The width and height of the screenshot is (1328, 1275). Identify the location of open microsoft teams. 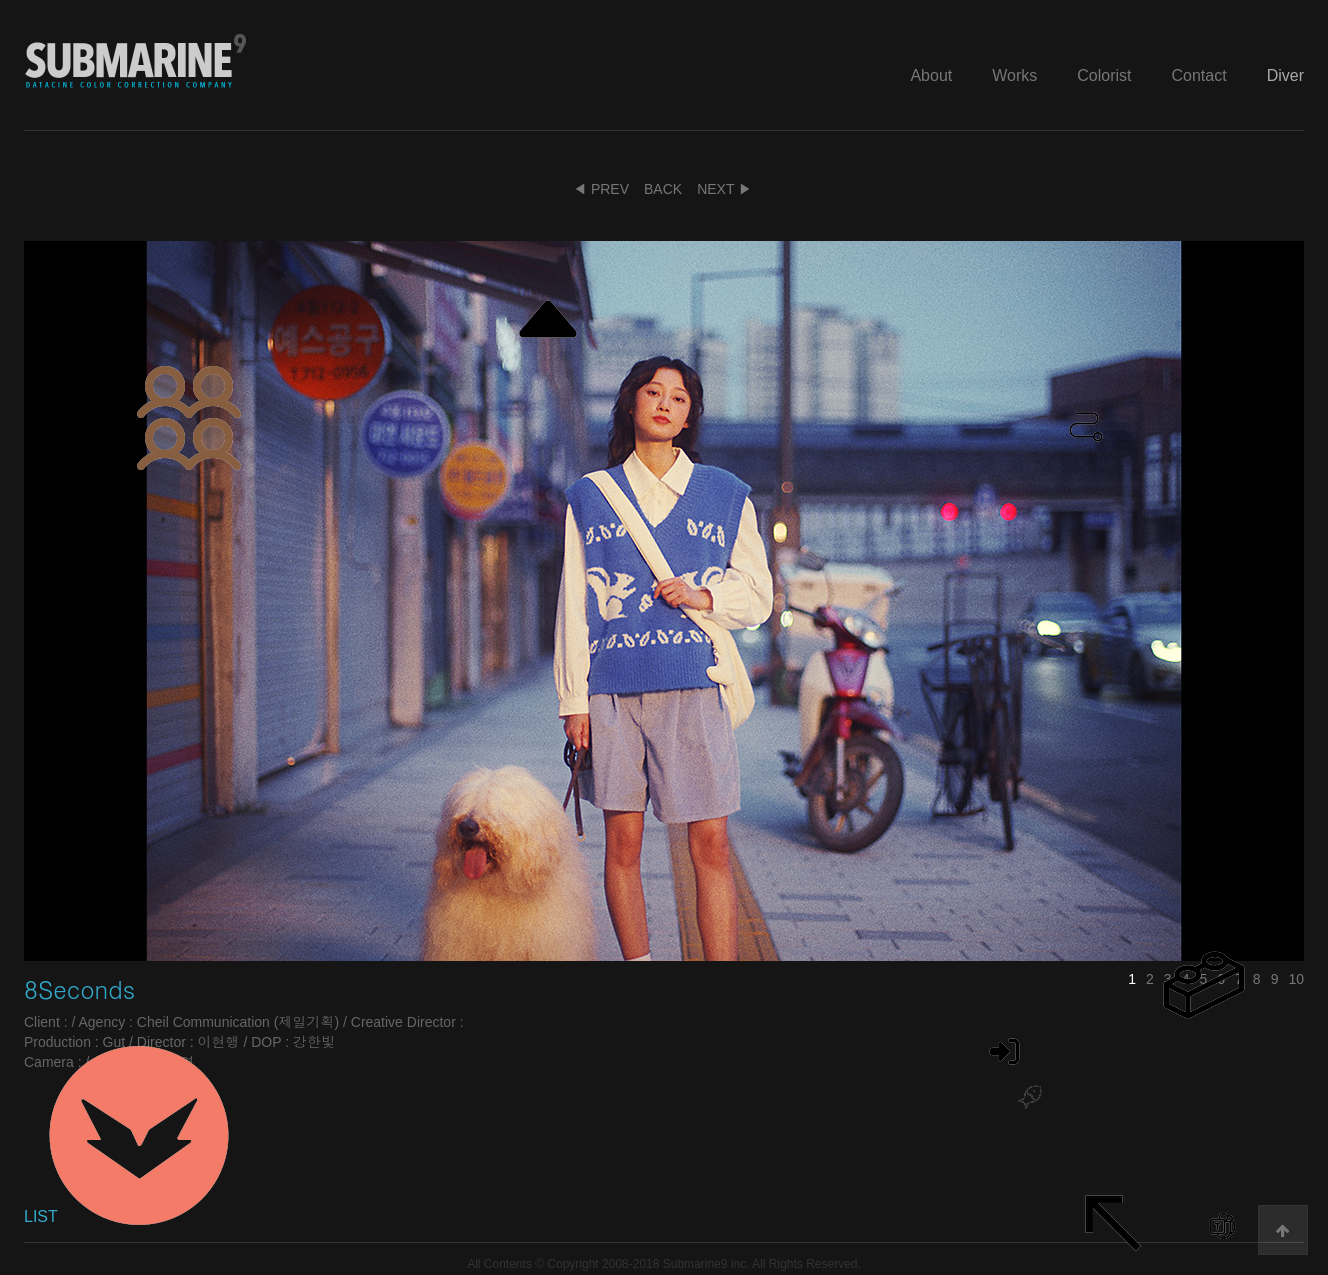
(1222, 1226).